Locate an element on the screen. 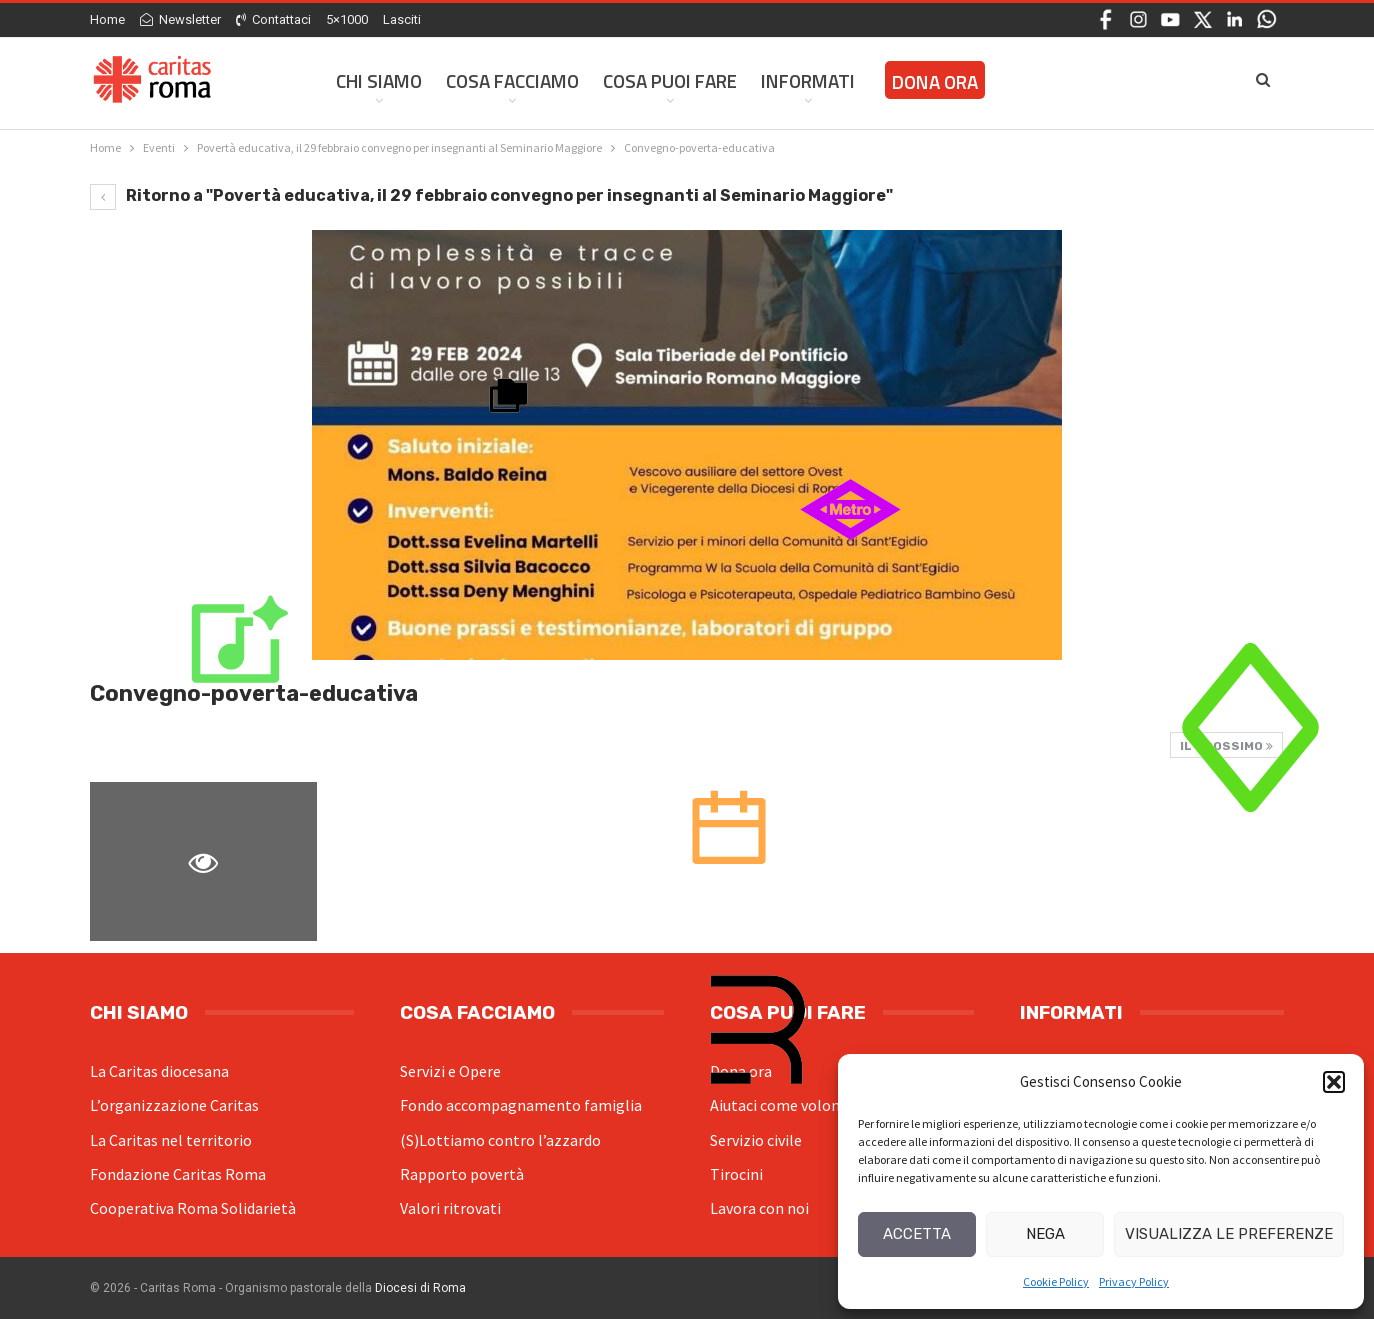 The width and height of the screenshot is (1374, 1319). ai-powered music or audio generation is located at coordinates (235, 643).